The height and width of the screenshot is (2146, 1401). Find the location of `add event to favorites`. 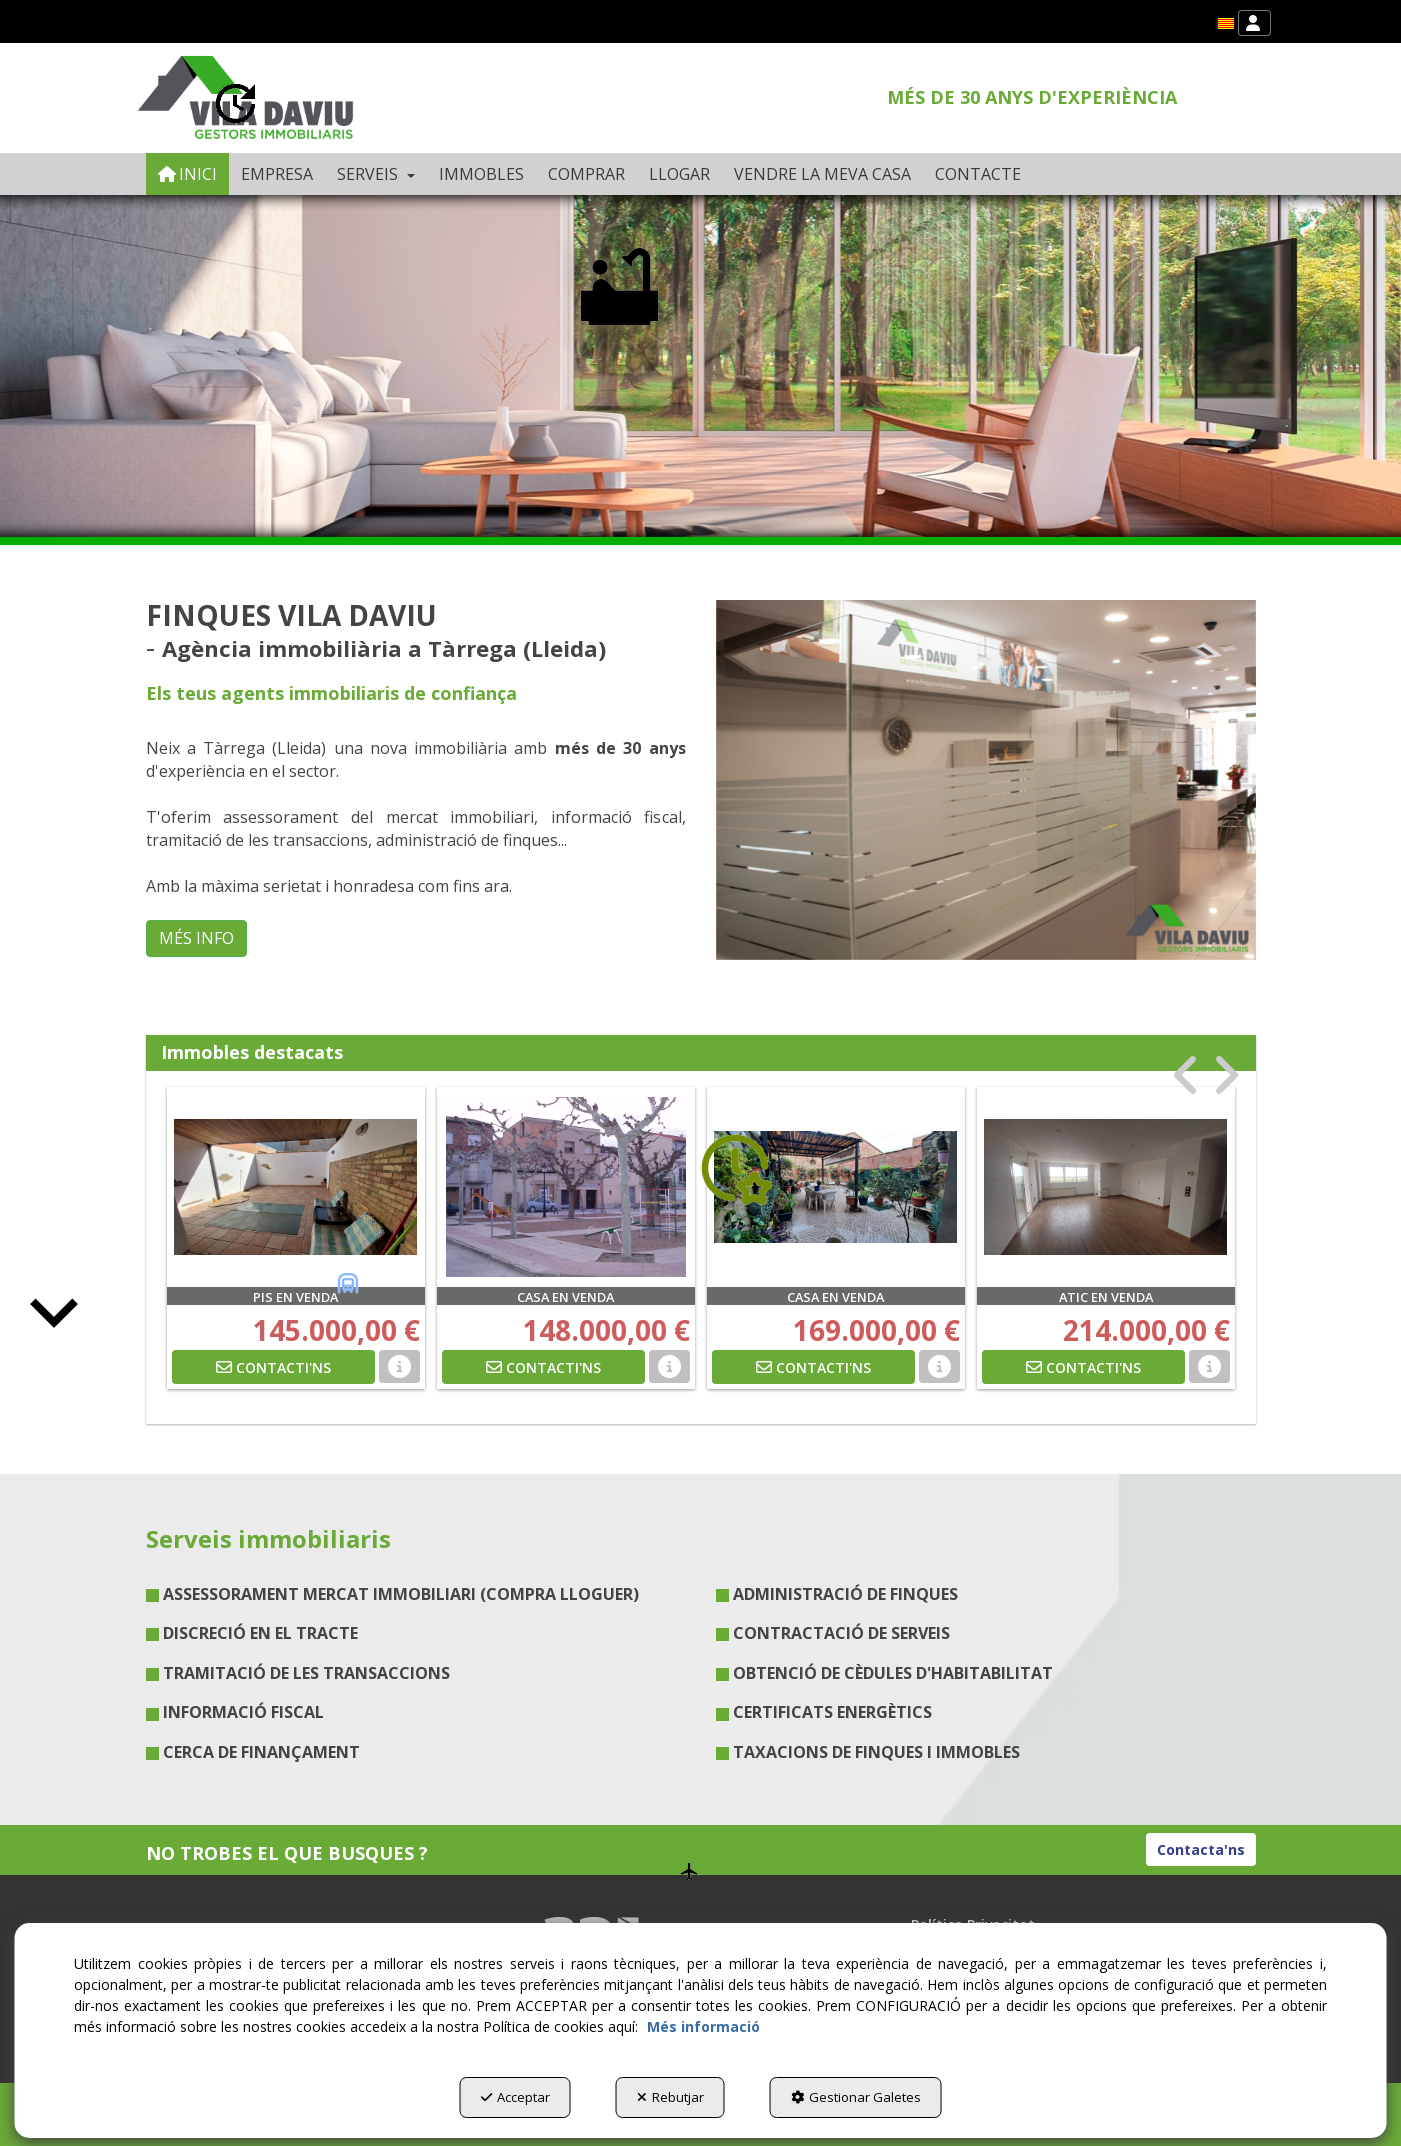

add event to favorites is located at coordinates (735, 1168).